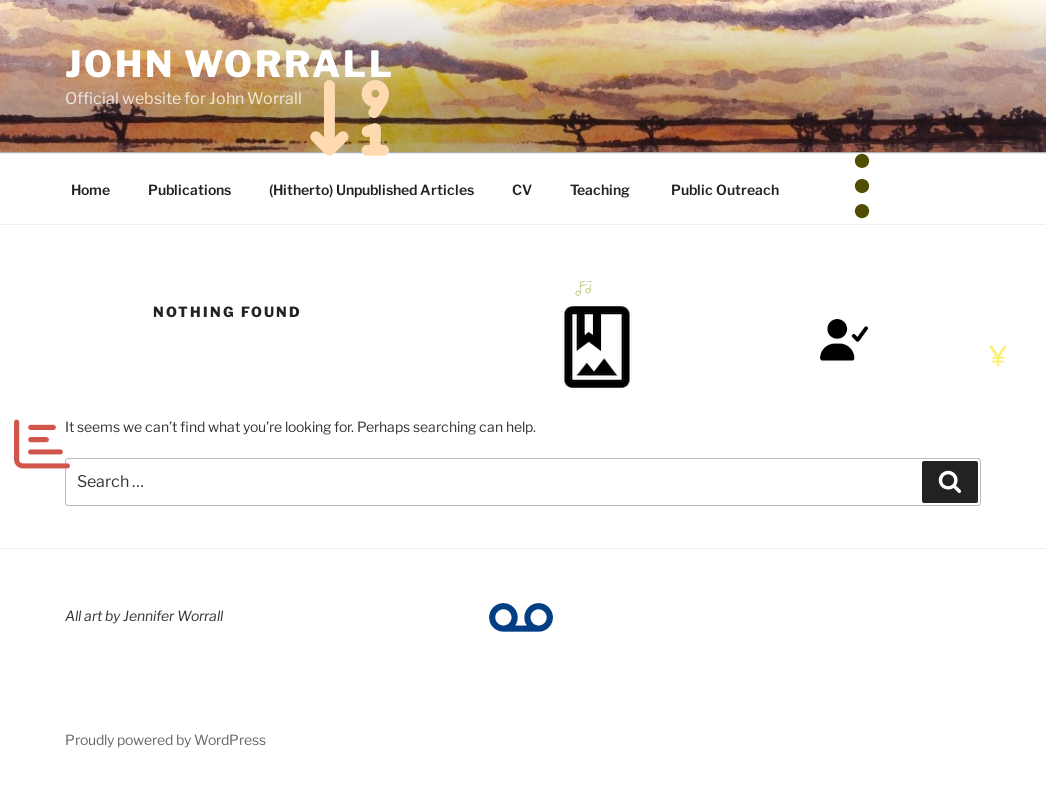 Image resolution: width=1046 pixels, height=786 pixels. Describe the element at coordinates (42, 444) in the screenshot. I see `view analytics or statistics` at that location.